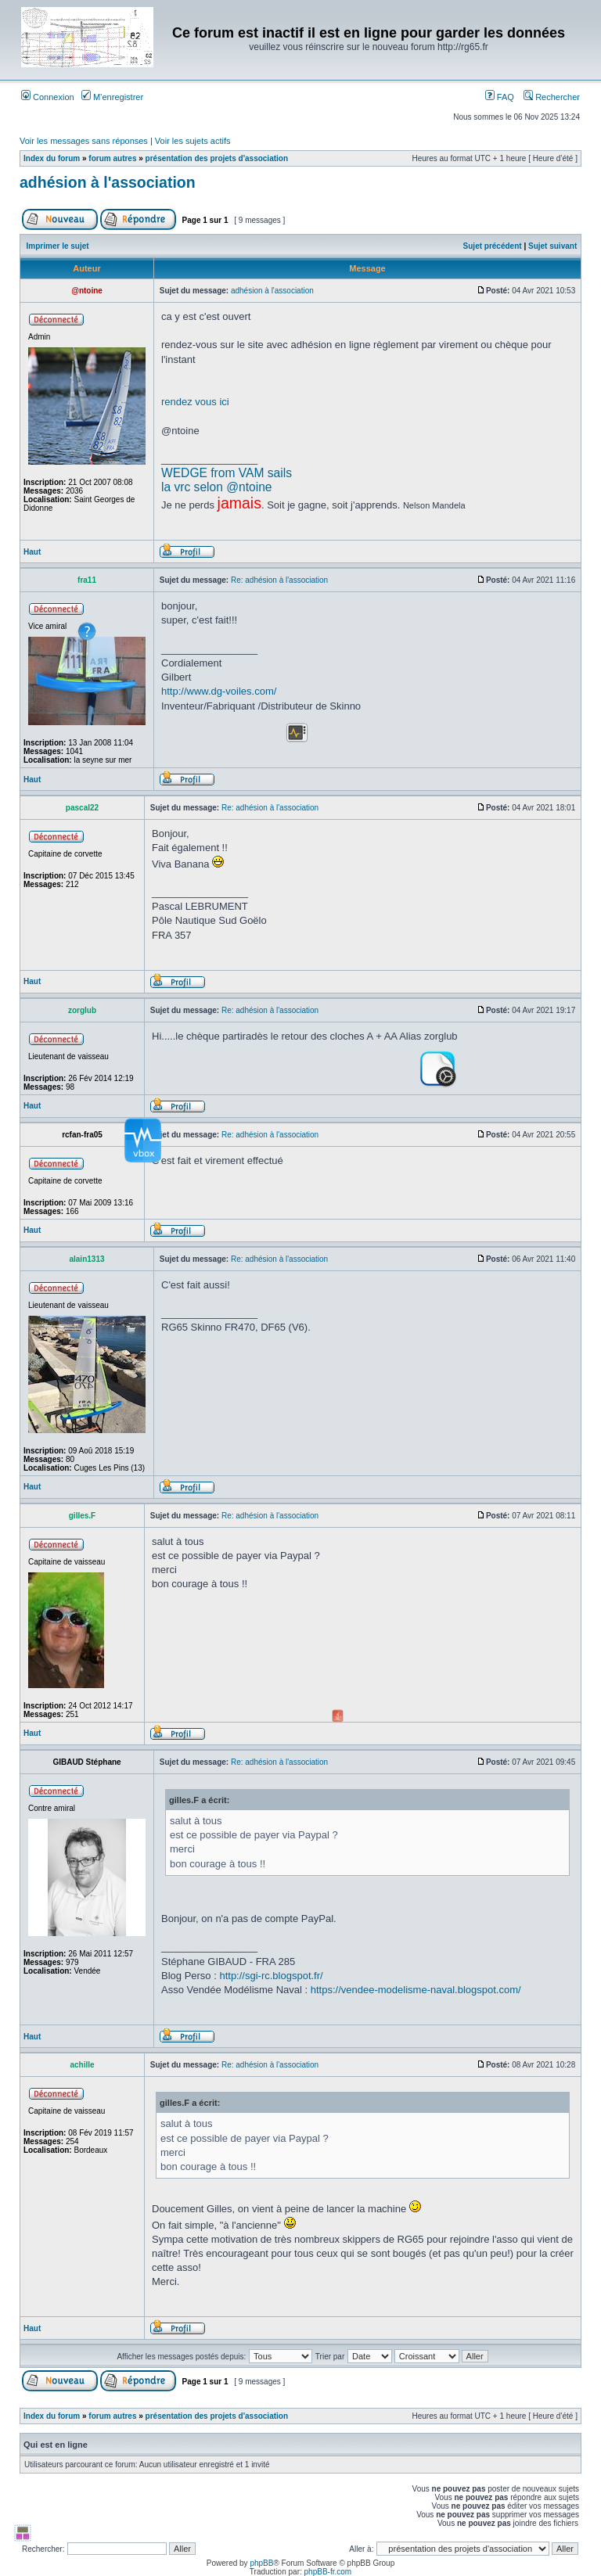 Image resolution: width=601 pixels, height=2576 pixels. What do you see at coordinates (297, 732) in the screenshot?
I see `open system monitor application` at bounding box center [297, 732].